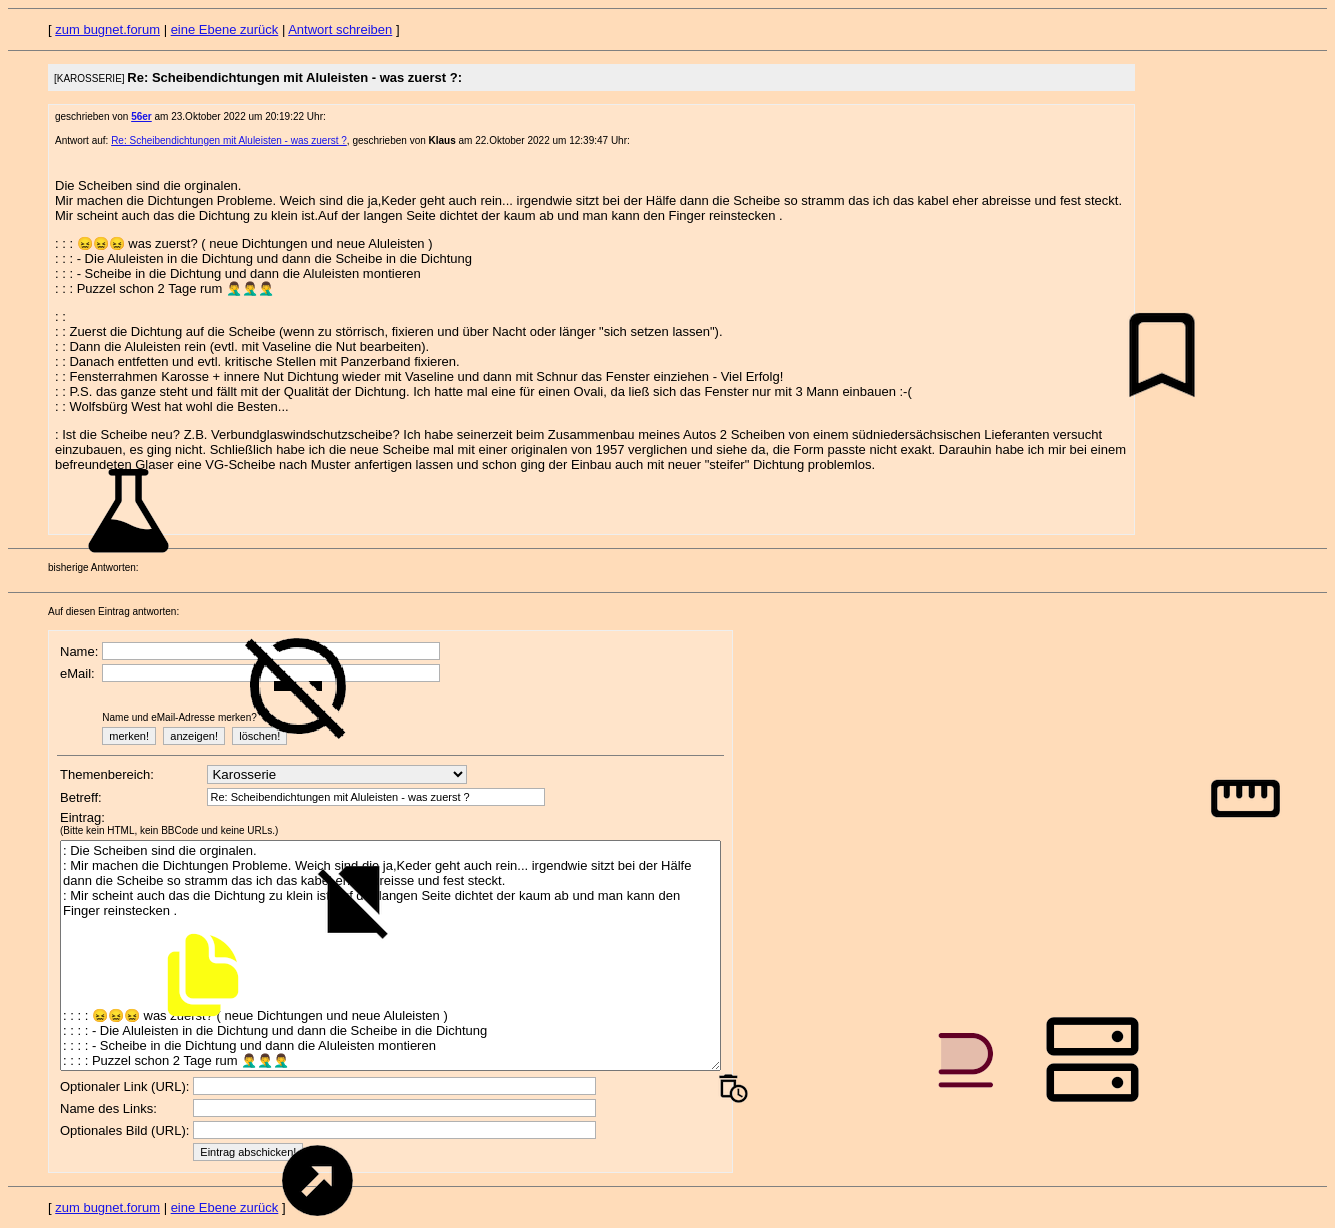 The height and width of the screenshot is (1228, 1335). What do you see at coordinates (128, 512) in the screenshot?
I see `access laboratory or science features` at bounding box center [128, 512].